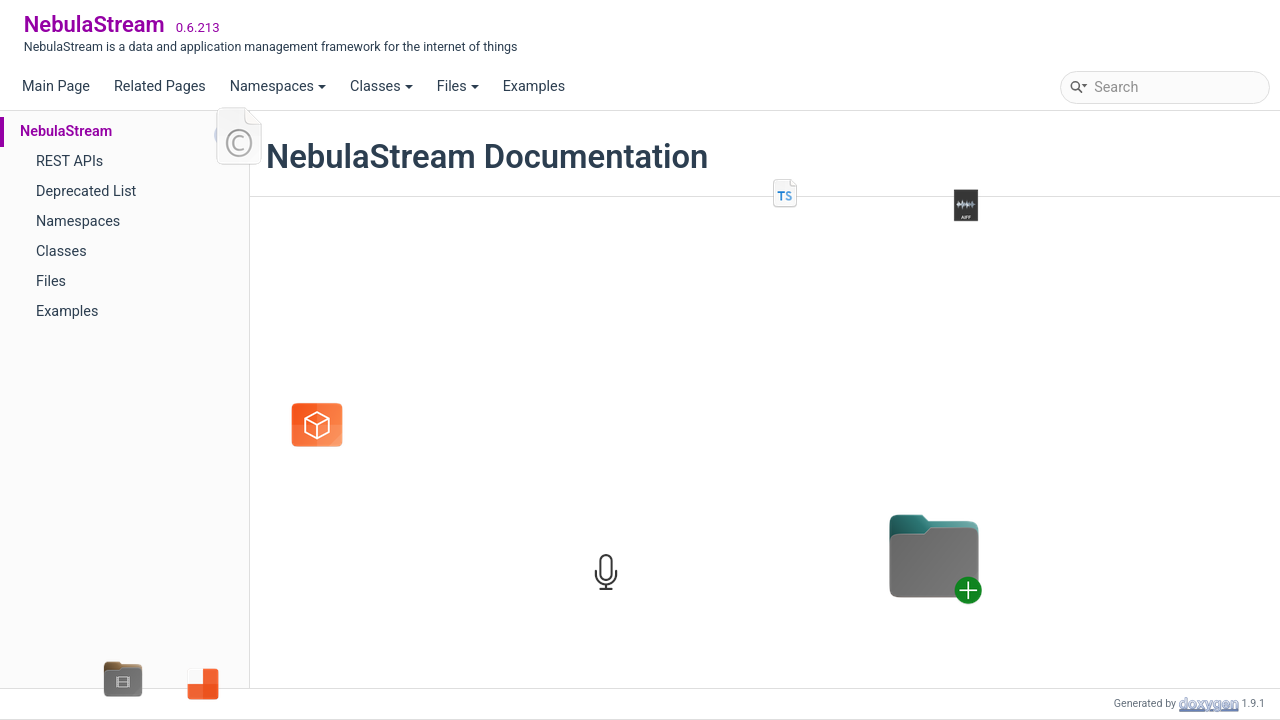 This screenshot has width=1280, height=720. Describe the element at coordinates (966, 206) in the screenshot. I see `an AIFF audio file in GarageBand or Logic Pro` at that location.